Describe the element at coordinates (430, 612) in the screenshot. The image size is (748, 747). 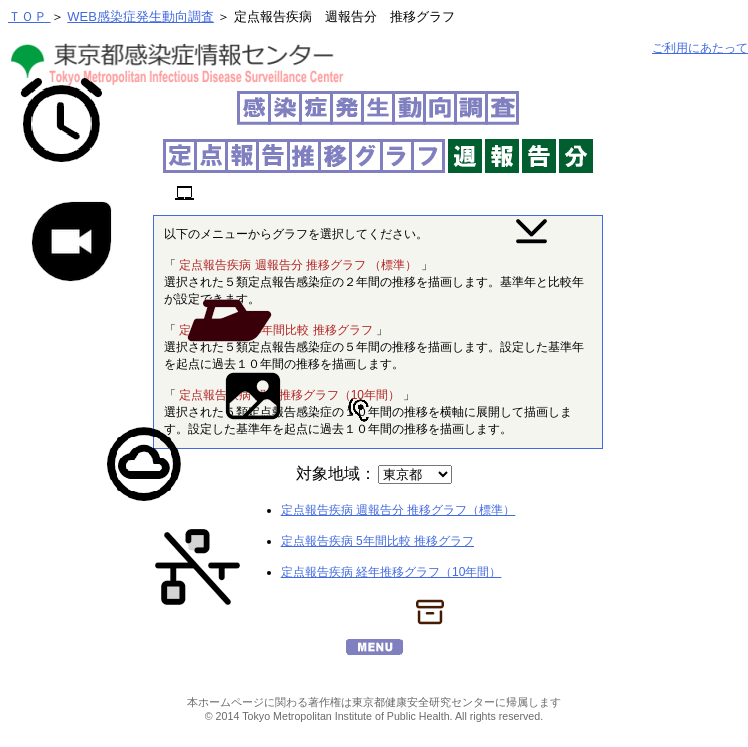
I see `archive selected items` at that location.